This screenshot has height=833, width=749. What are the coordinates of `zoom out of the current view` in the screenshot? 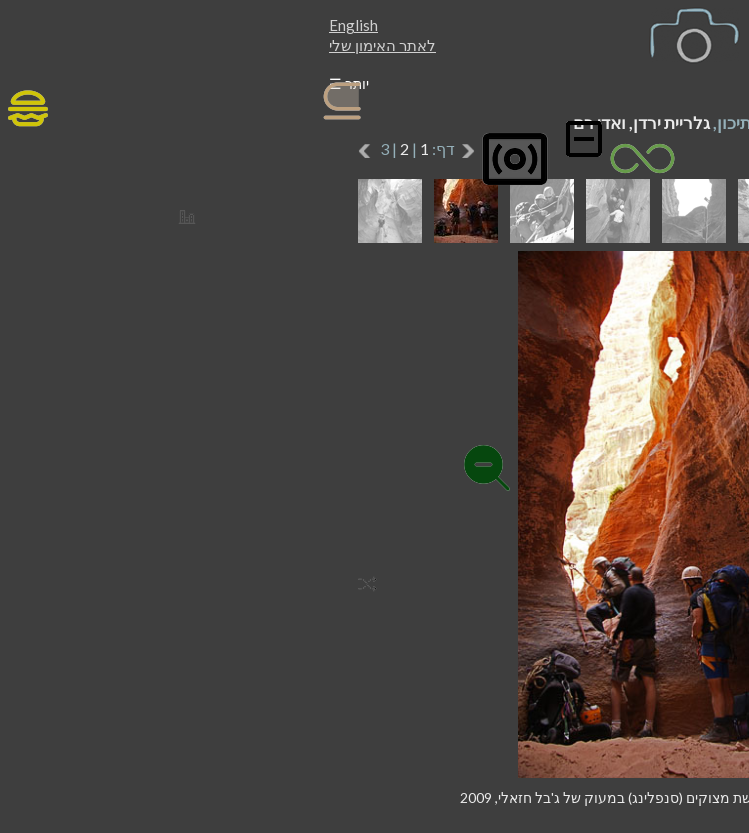 It's located at (487, 468).